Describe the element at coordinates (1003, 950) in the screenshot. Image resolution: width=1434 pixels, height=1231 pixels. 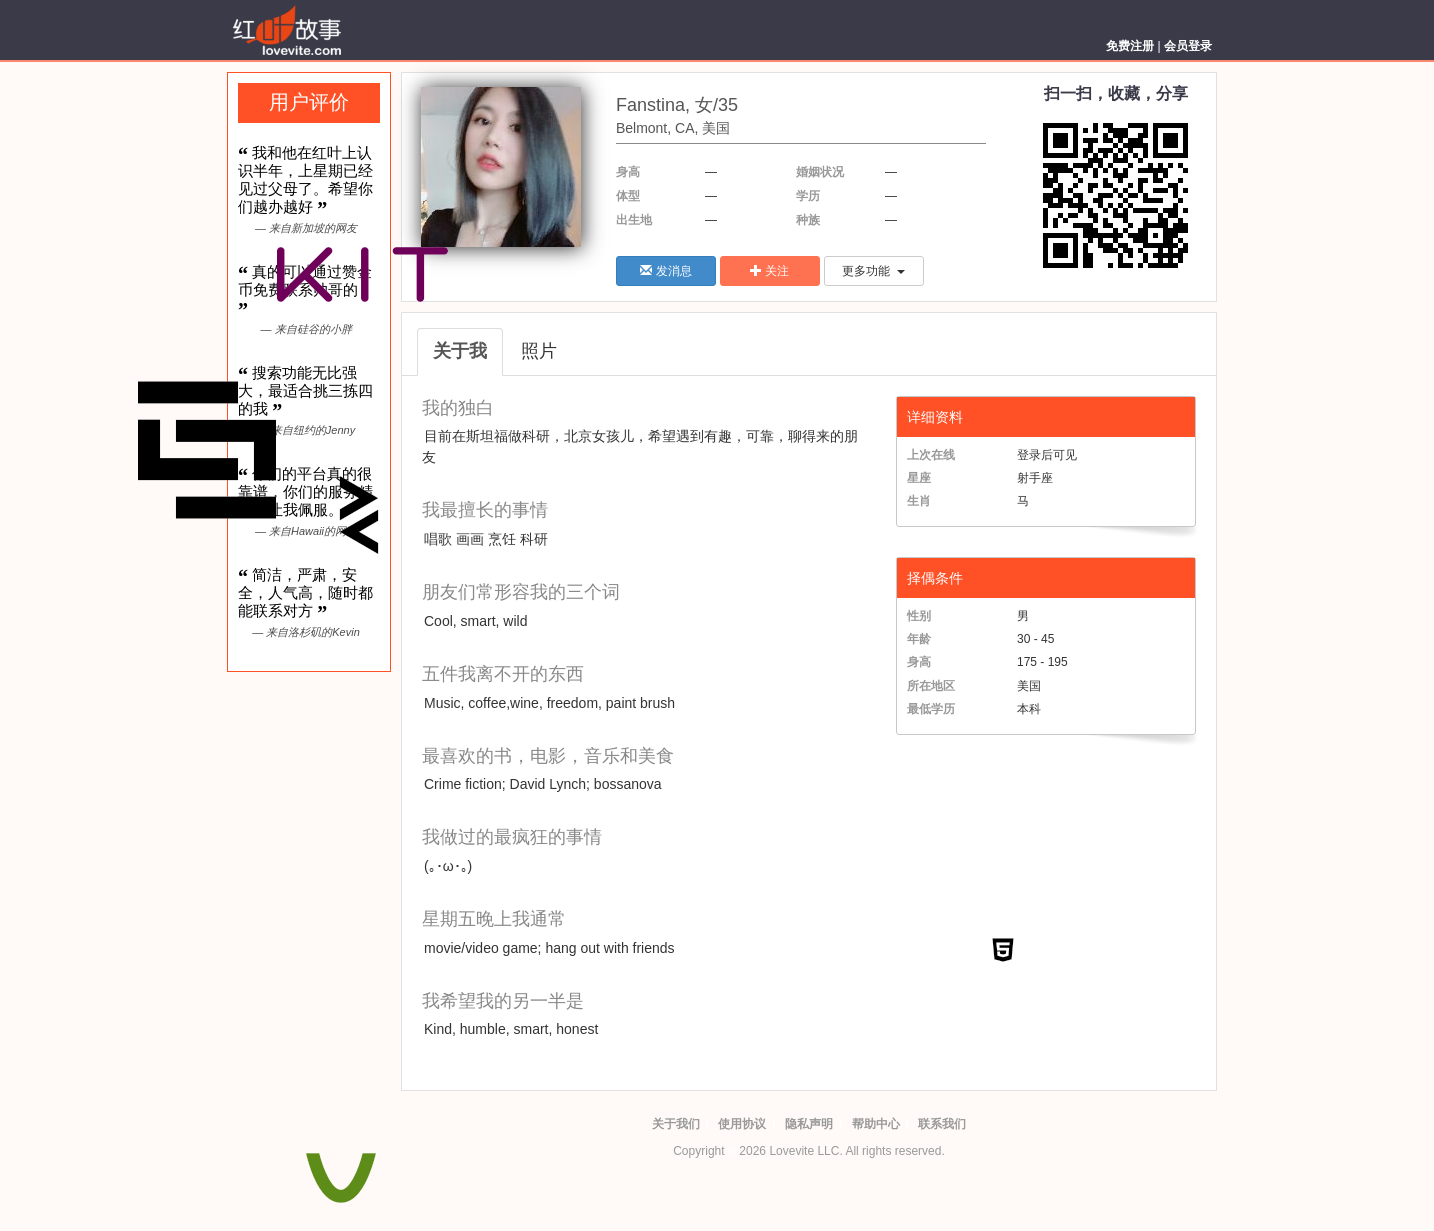
I see `indicates HTML5 technology or web development` at that location.